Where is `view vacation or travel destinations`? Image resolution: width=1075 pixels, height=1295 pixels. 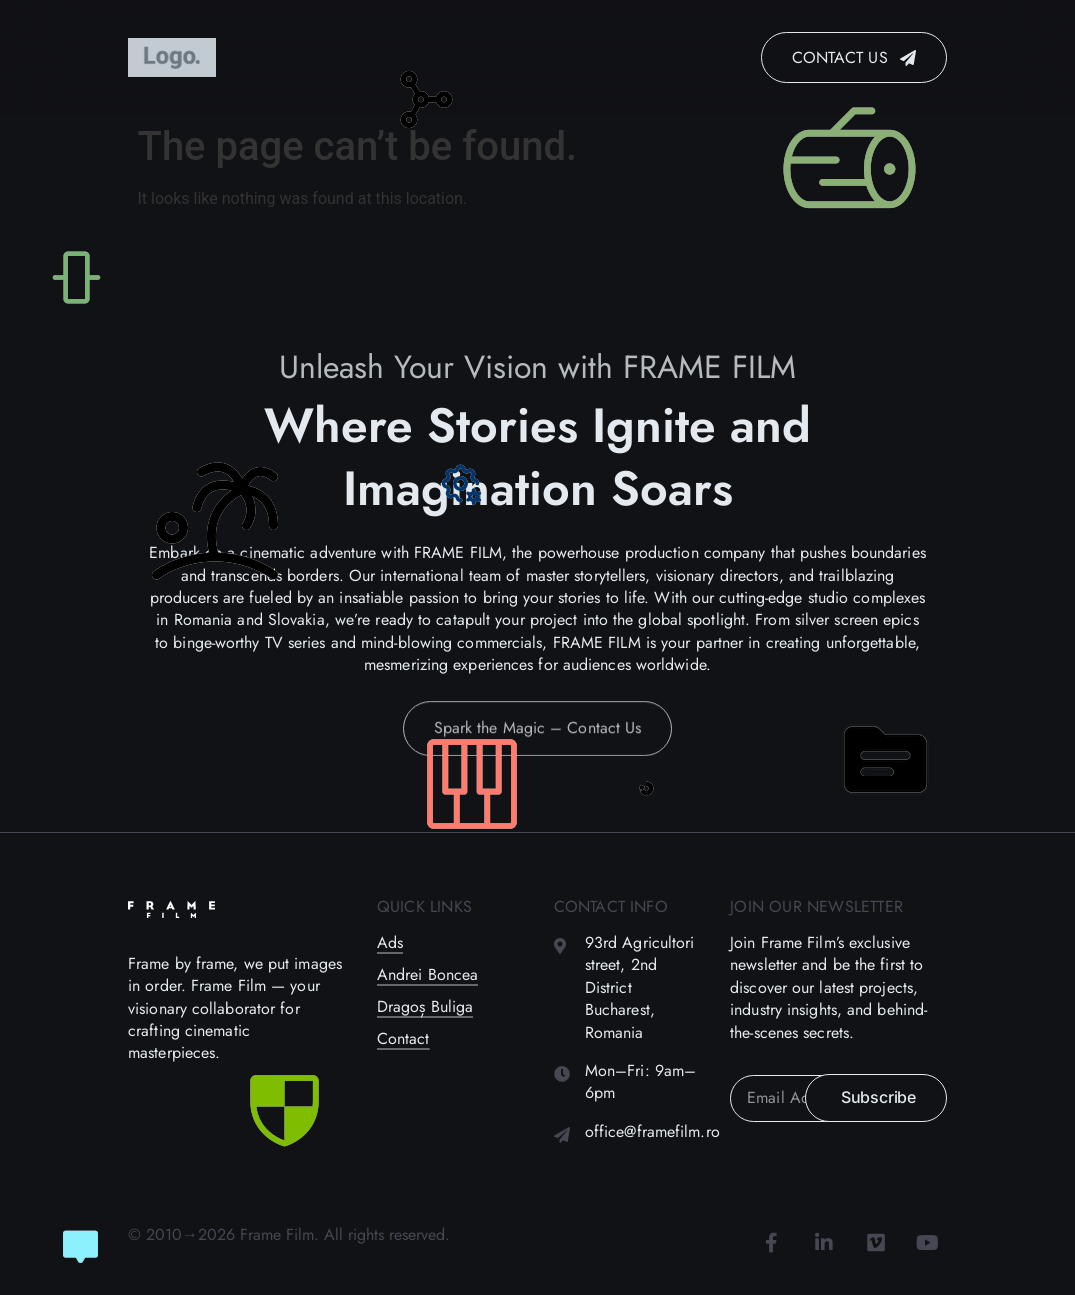
view vacation or travel destinations is located at coordinates (215, 521).